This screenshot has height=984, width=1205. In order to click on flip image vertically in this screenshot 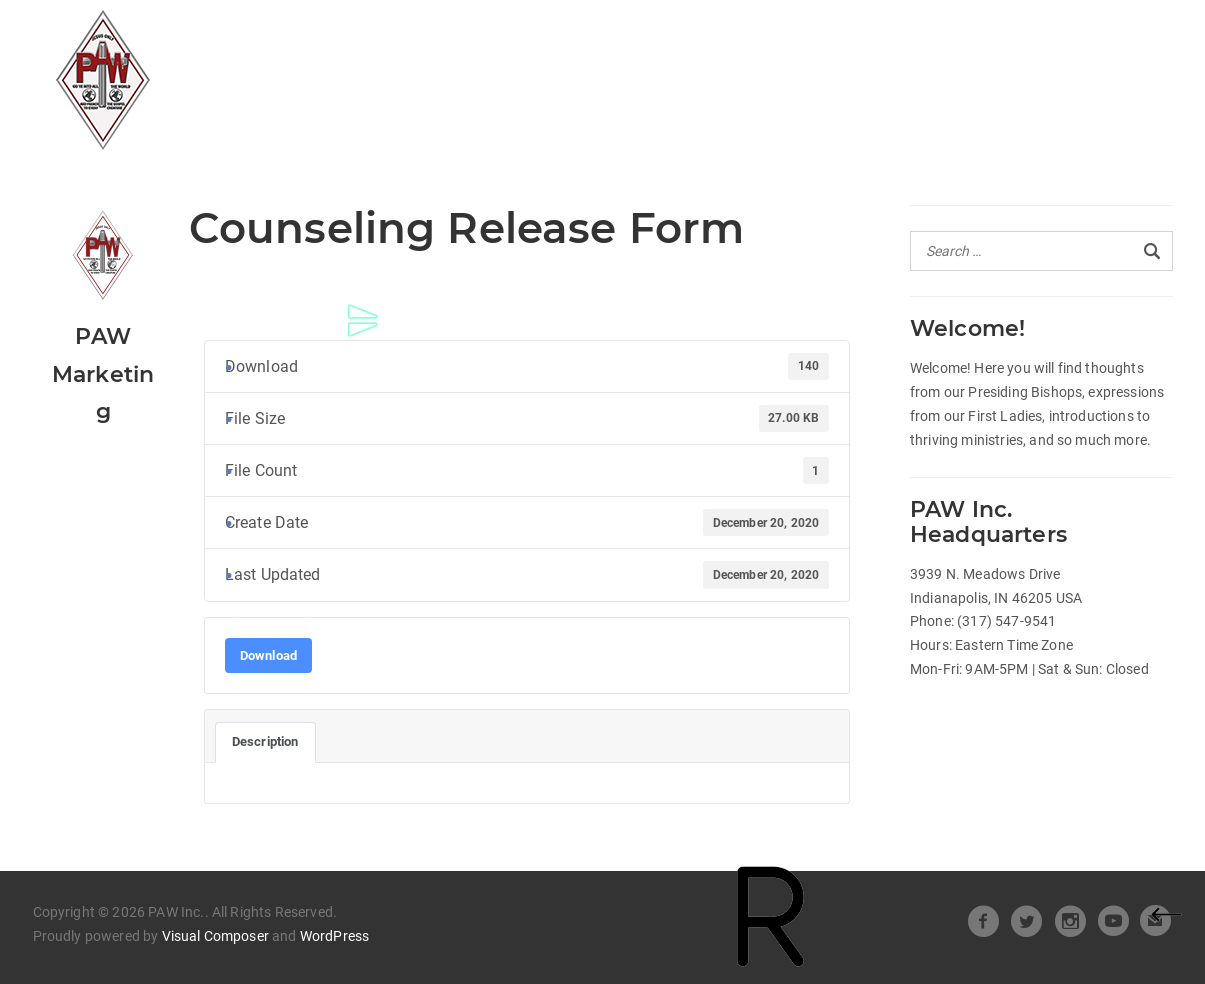, I will do `click(361, 320)`.